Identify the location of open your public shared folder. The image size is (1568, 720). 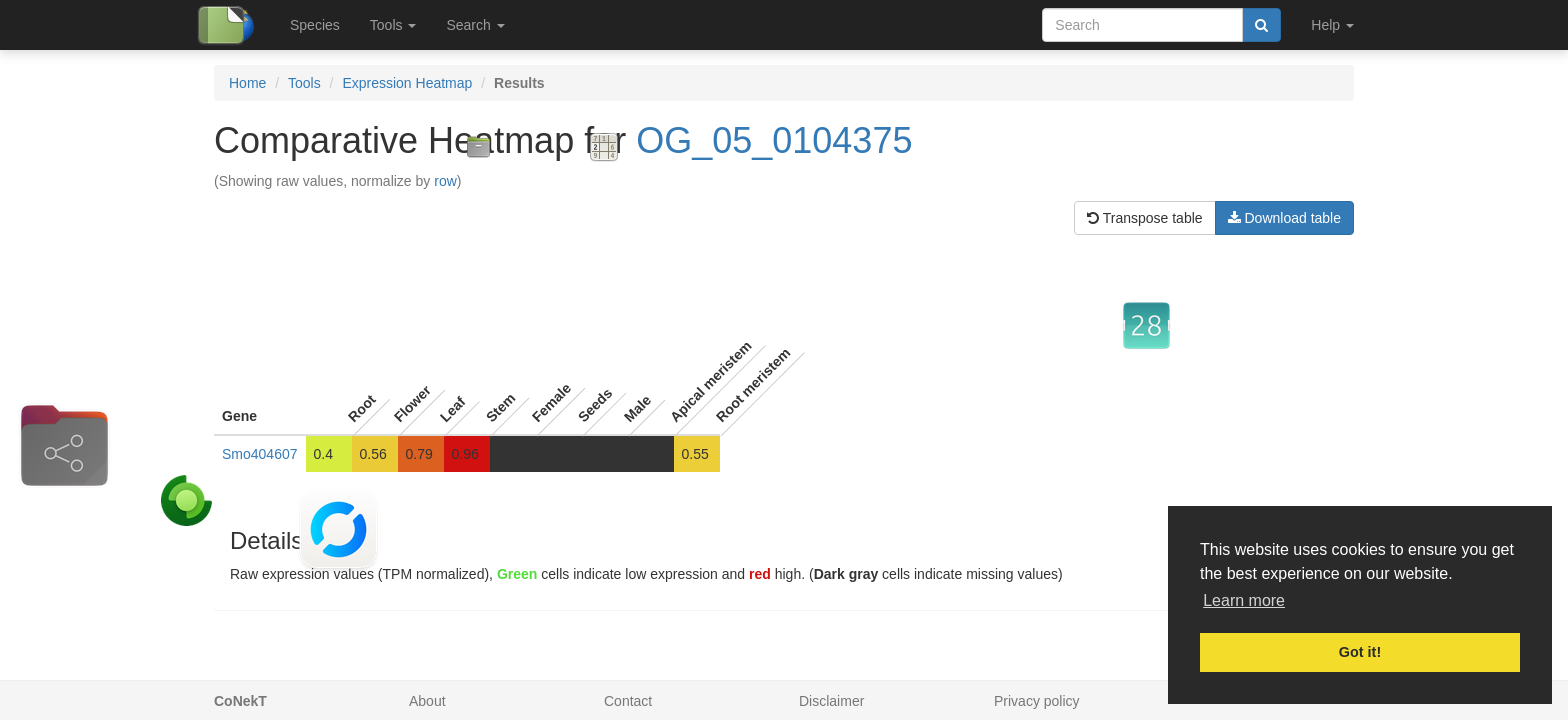
(64, 445).